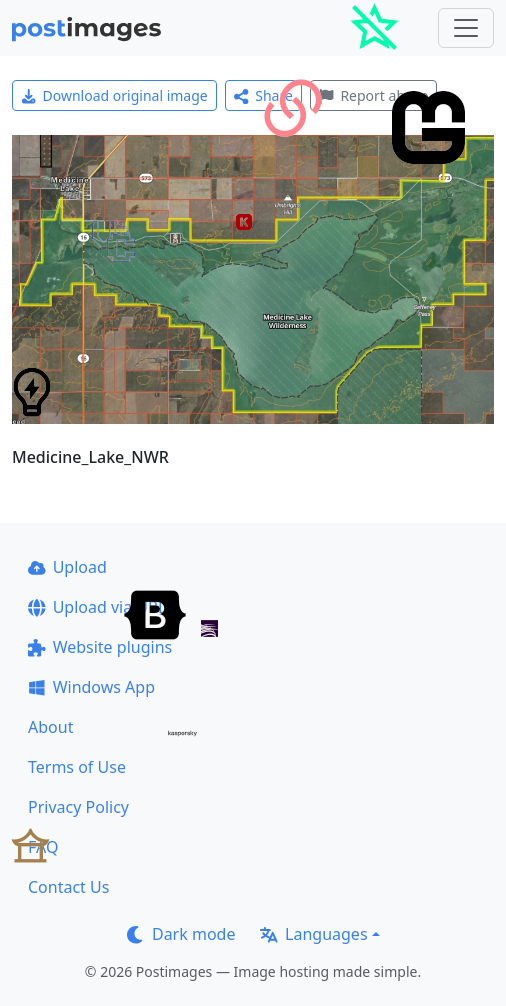 Image resolution: width=506 pixels, height=1006 pixels. I want to click on view historical or cultural landmarks, so click(30, 846).